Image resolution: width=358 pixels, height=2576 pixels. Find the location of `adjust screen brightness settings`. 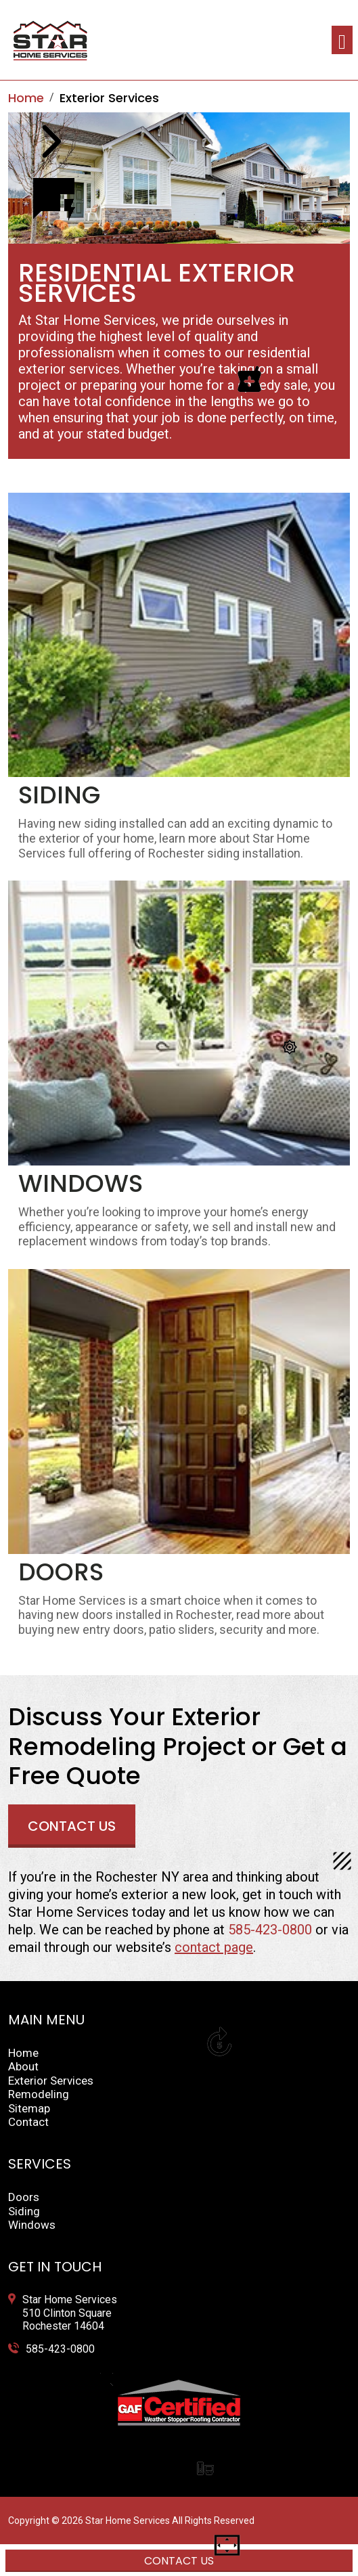

adjust screen brightness settings is located at coordinates (290, 1047).